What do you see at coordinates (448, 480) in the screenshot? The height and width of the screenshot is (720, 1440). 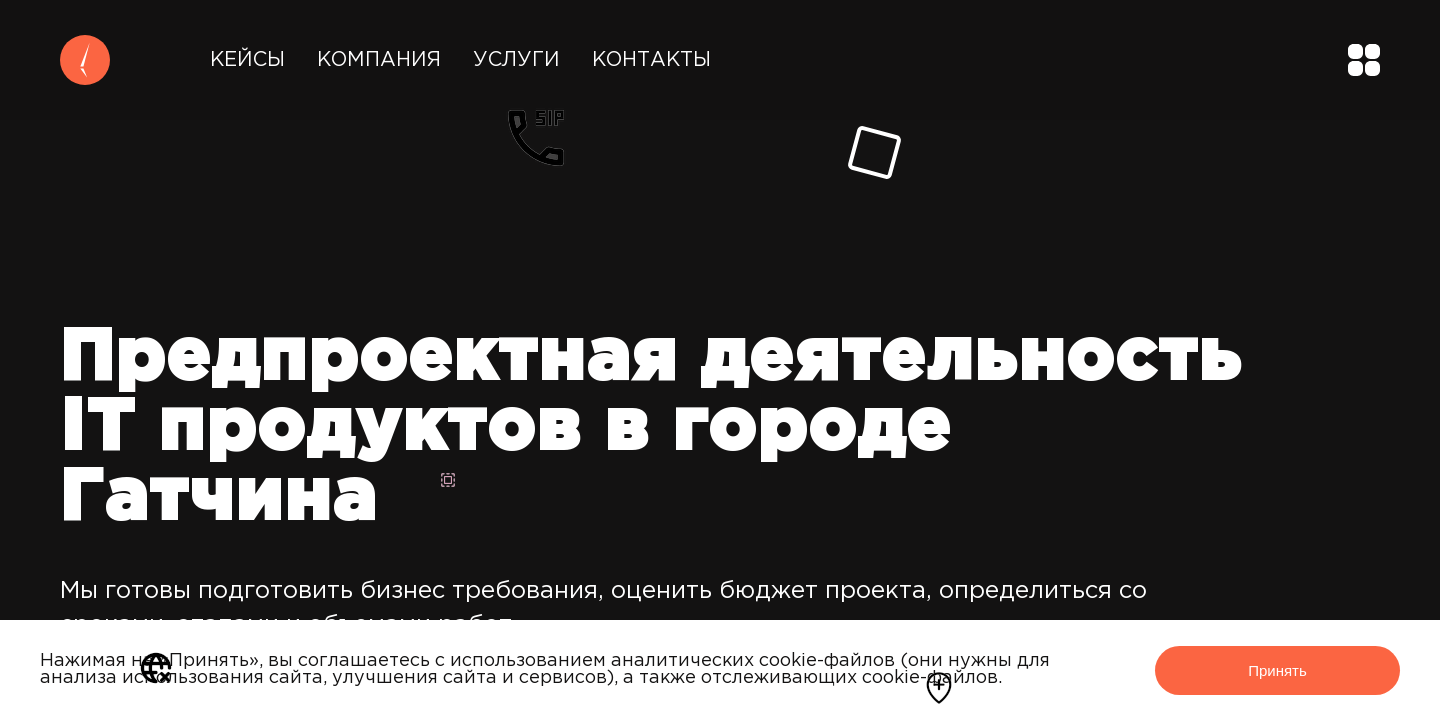 I see `select all items` at bounding box center [448, 480].